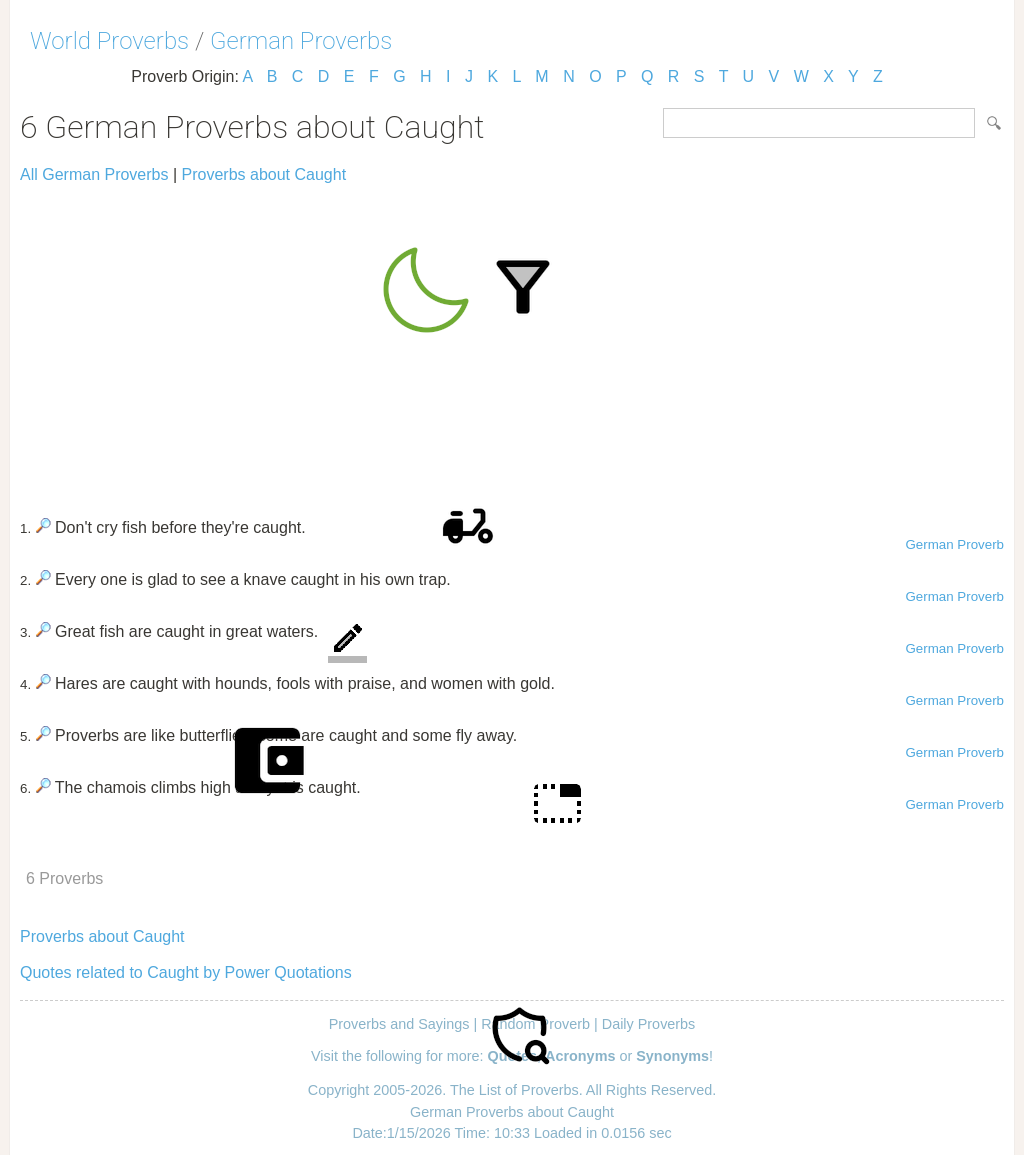 The image size is (1024, 1155). I want to click on search security settings, so click(519, 1034).